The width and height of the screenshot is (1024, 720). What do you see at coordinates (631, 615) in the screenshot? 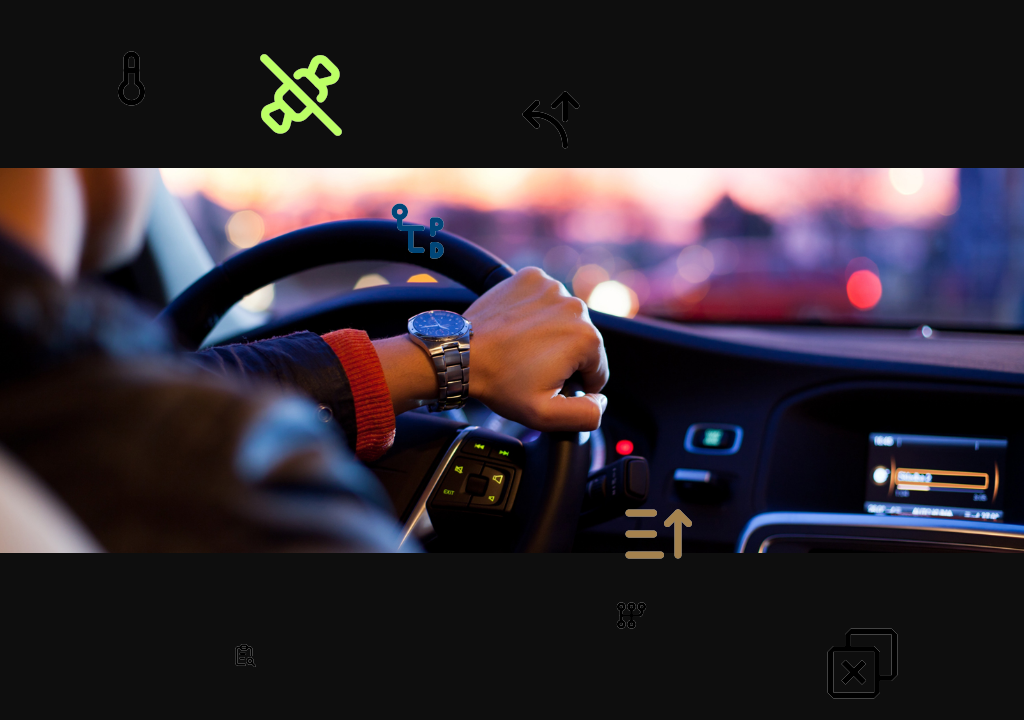
I see `select manual transmission mode` at bounding box center [631, 615].